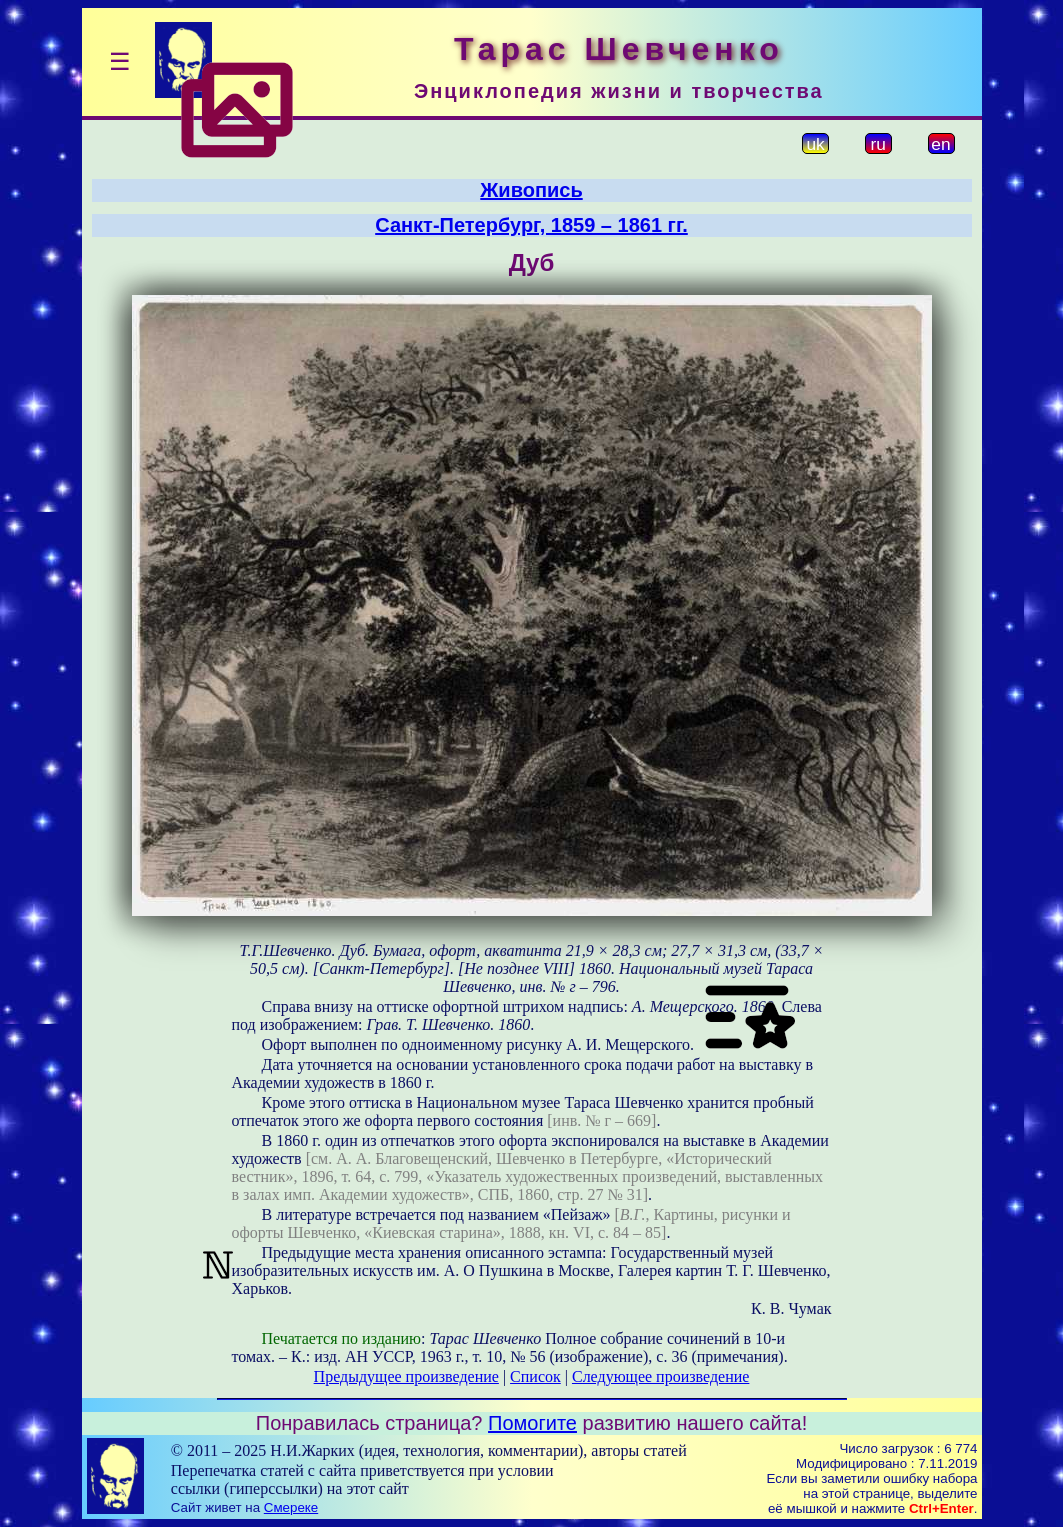 This screenshot has width=1063, height=1527. I want to click on view photo gallery, so click(237, 110).